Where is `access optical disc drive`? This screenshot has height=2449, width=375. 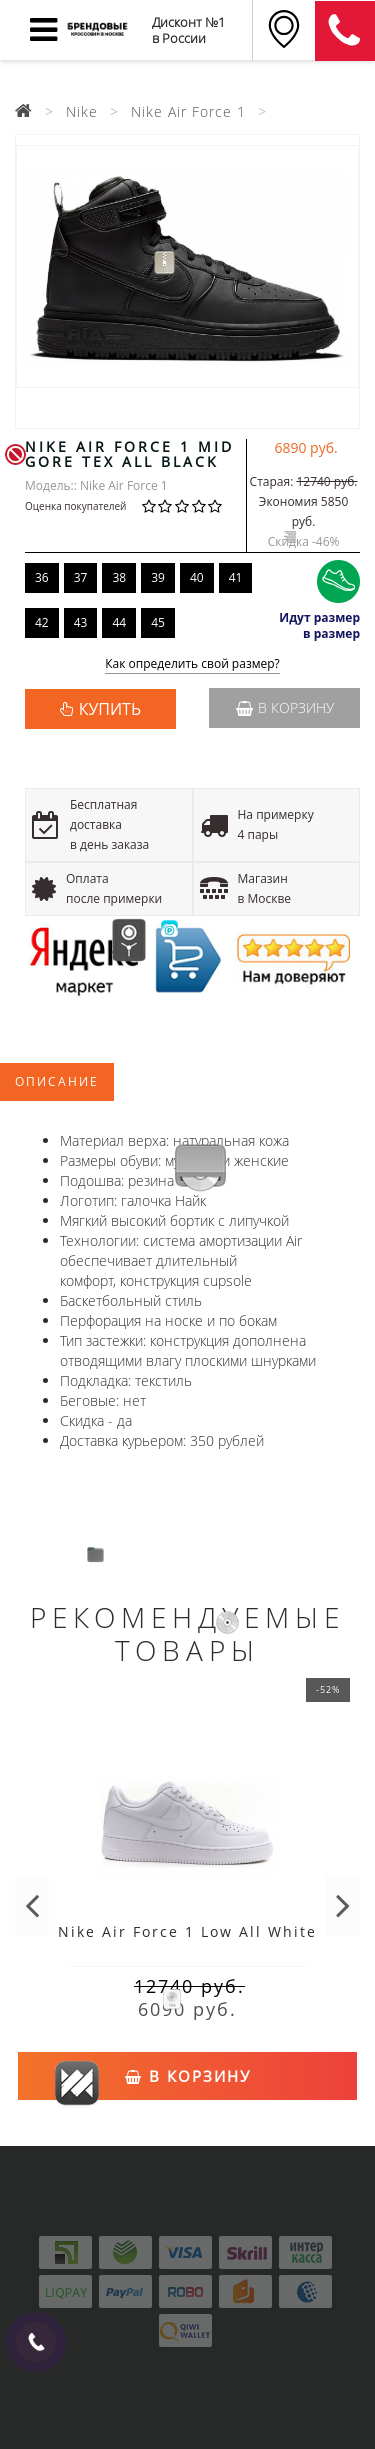 access optical disc drive is located at coordinates (200, 1165).